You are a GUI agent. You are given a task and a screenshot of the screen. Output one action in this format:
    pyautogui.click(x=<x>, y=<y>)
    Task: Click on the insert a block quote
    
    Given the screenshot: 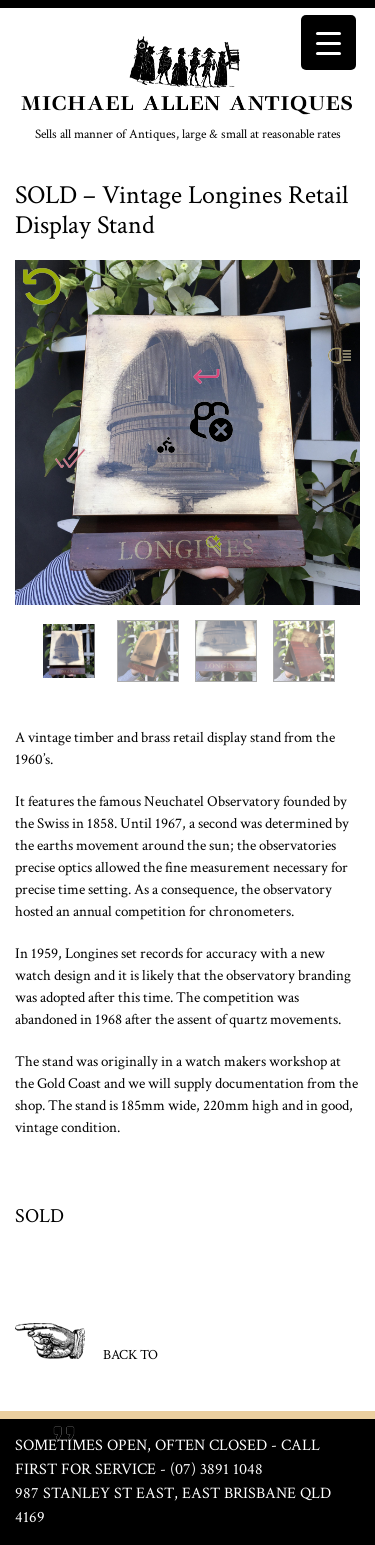 What is the action you would take?
    pyautogui.click(x=64, y=1433)
    